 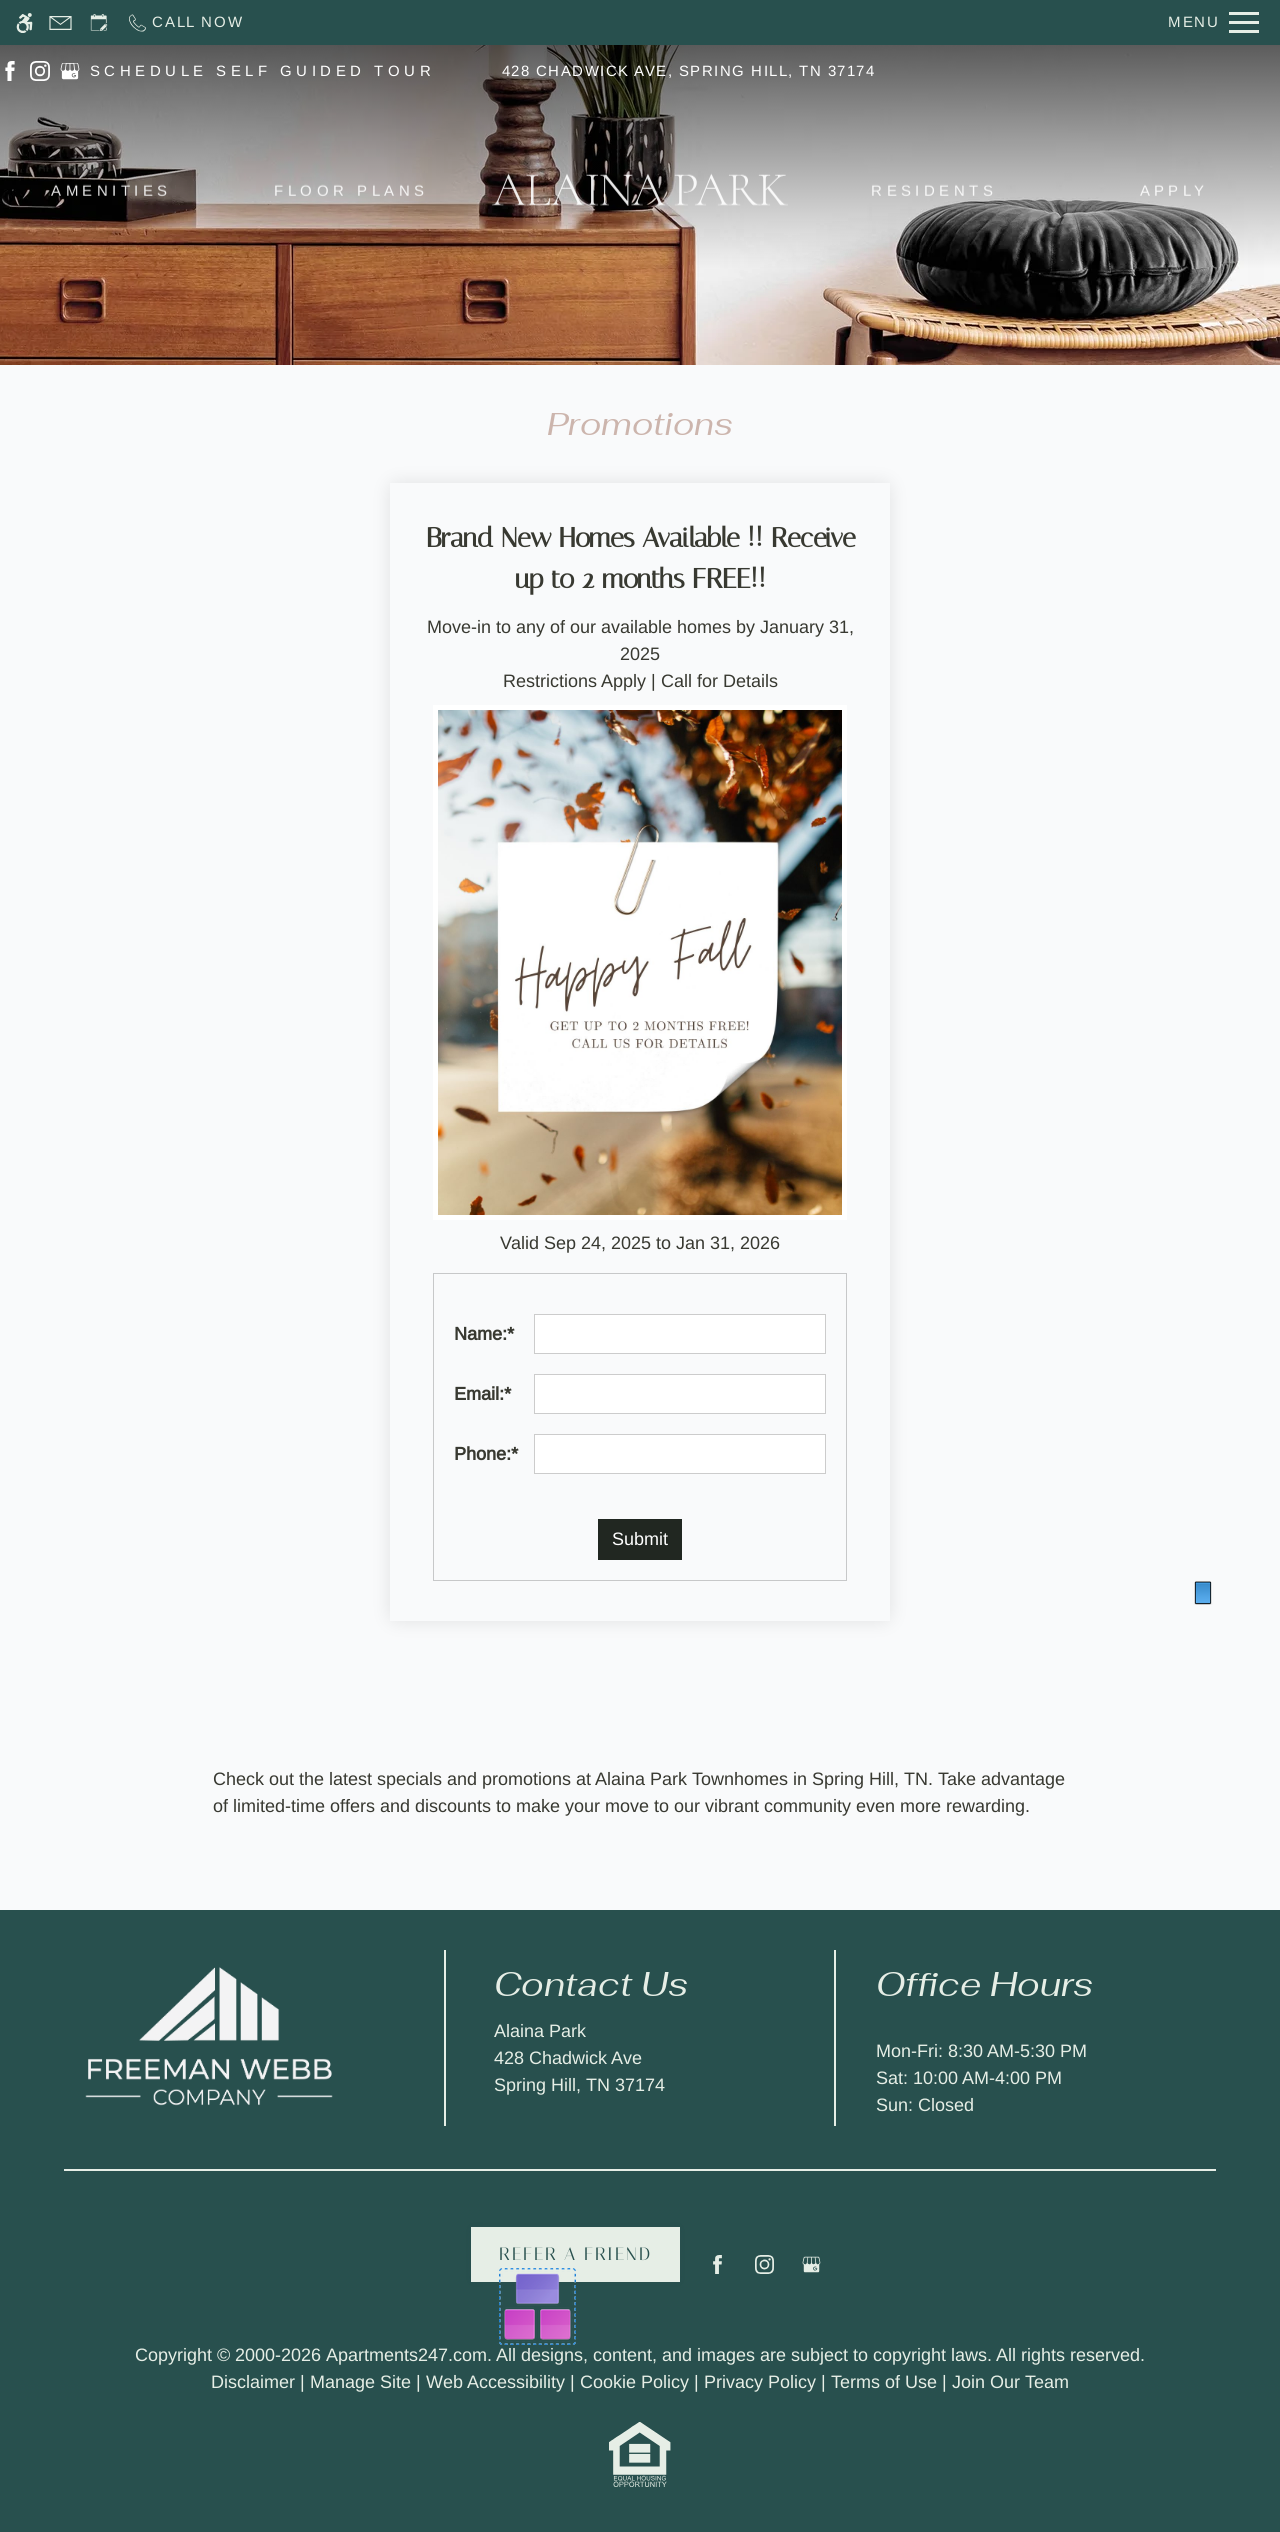 I want to click on iPad Air device icon, so click(x=1203, y=1593).